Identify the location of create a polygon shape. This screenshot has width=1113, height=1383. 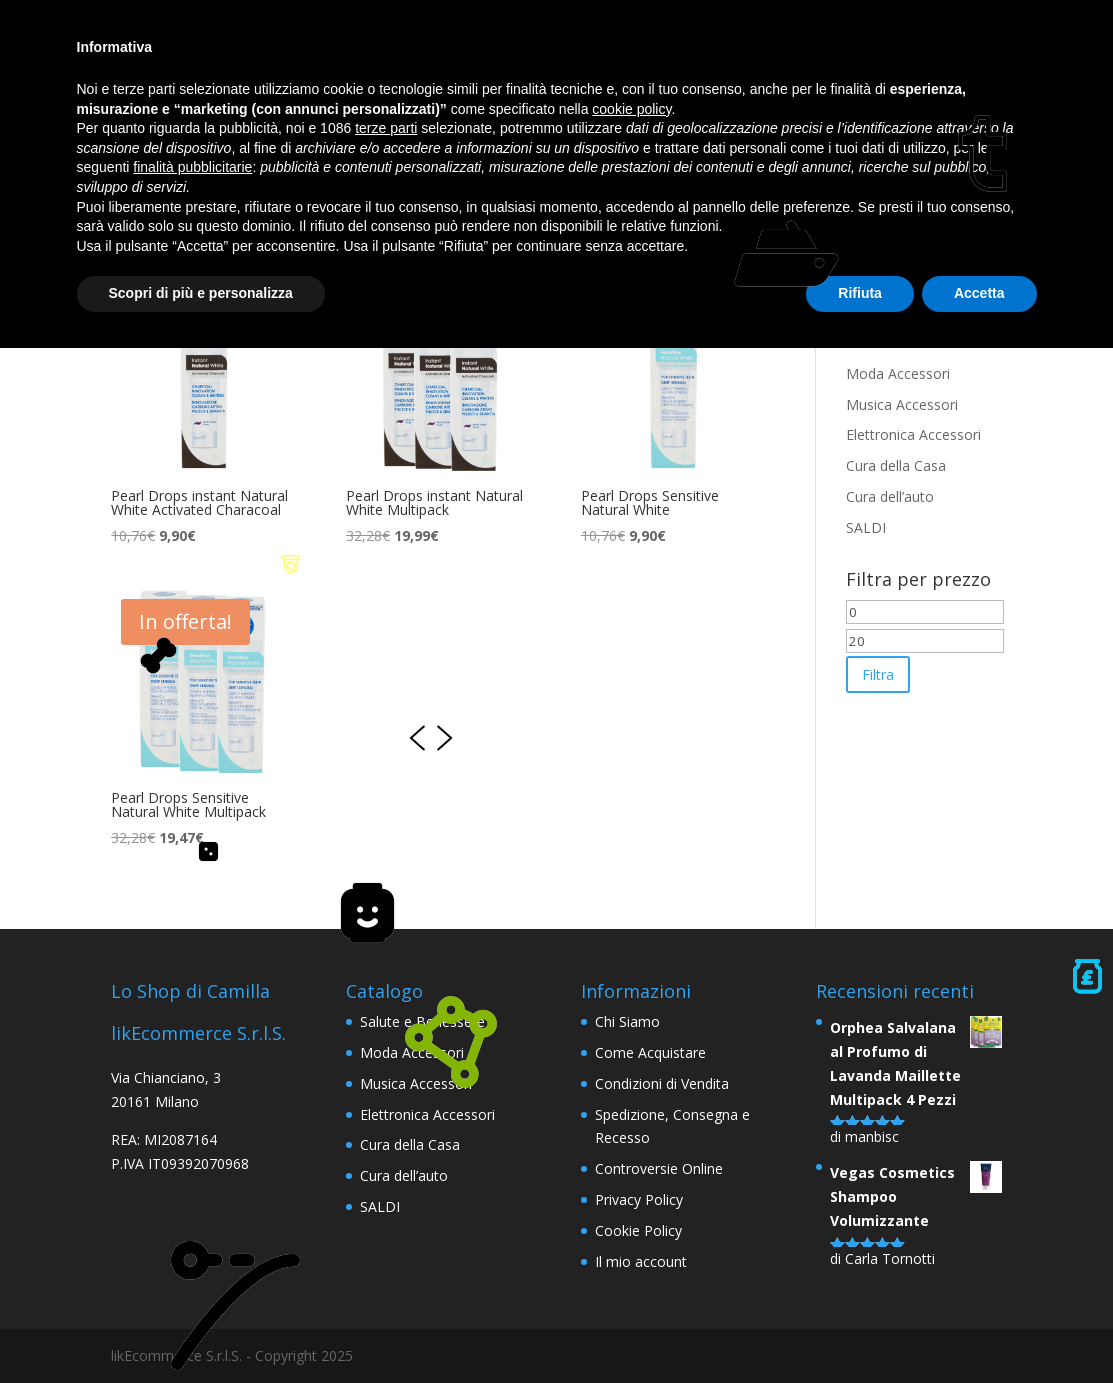
(451, 1042).